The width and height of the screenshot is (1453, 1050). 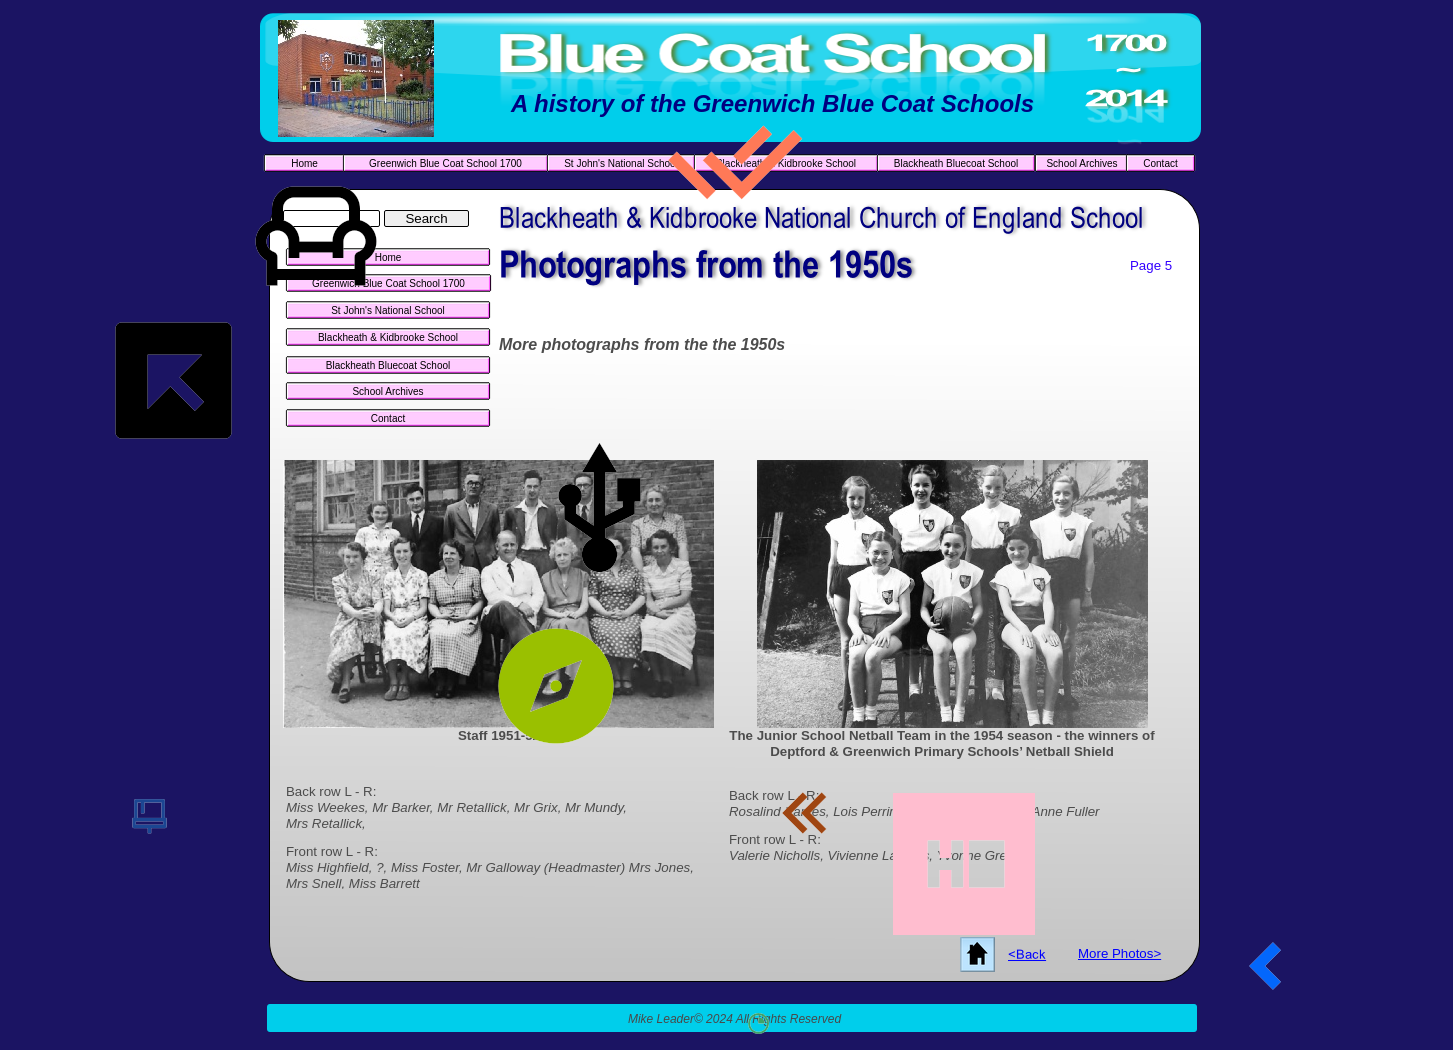 What do you see at coordinates (758, 1023) in the screenshot?
I see `indicates 25% progress or completion` at bounding box center [758, 1023].